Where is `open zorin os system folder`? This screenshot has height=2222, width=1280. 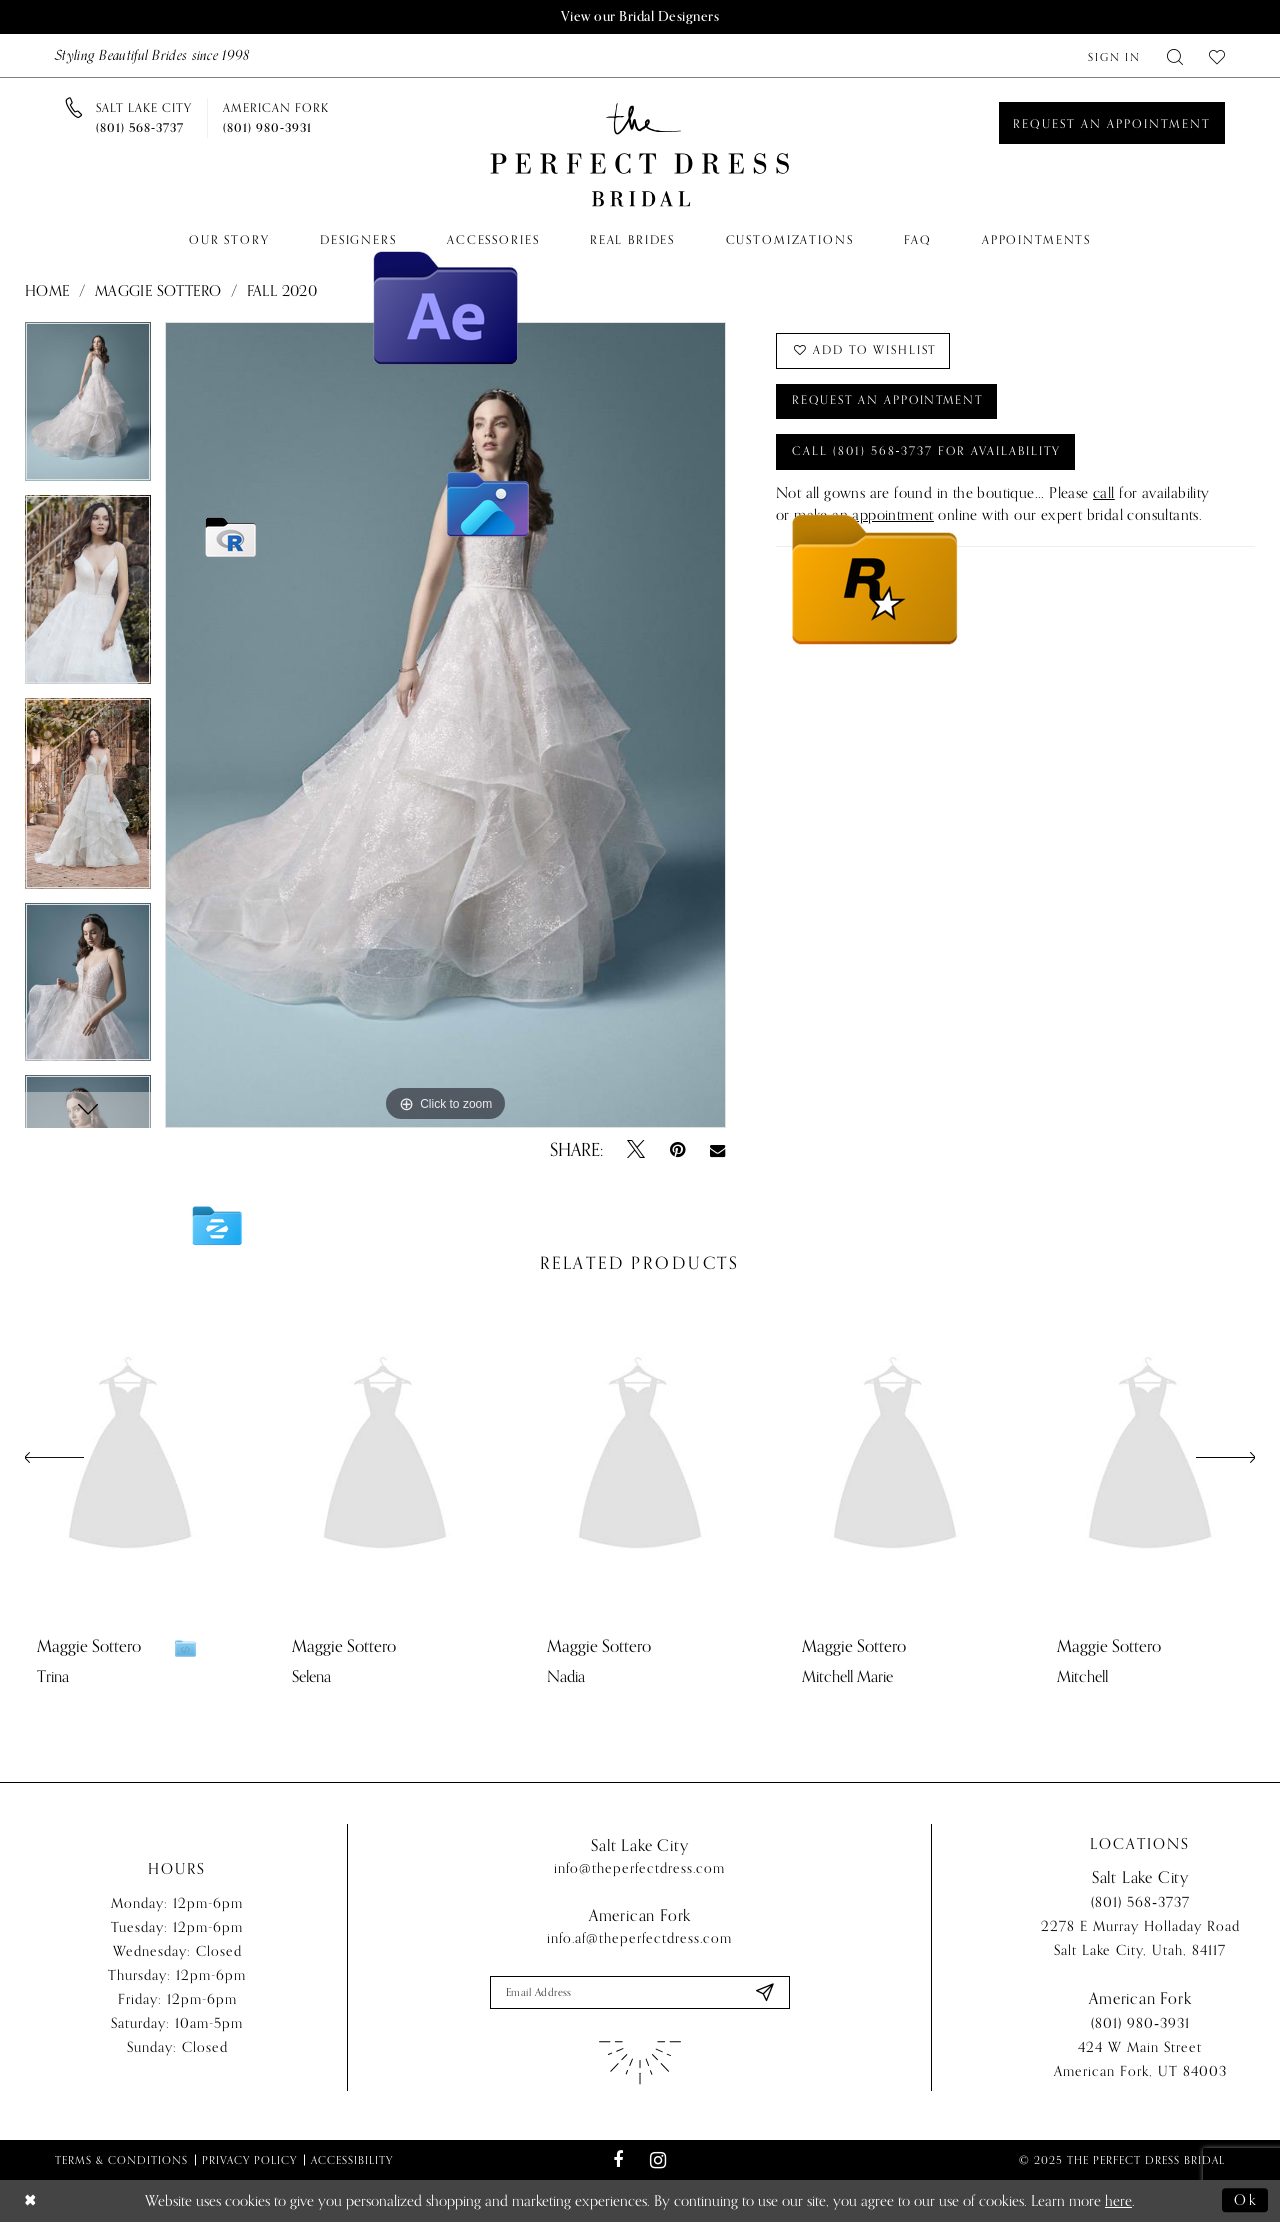 open zorin os system folder is located at coordinates (217, 1227).